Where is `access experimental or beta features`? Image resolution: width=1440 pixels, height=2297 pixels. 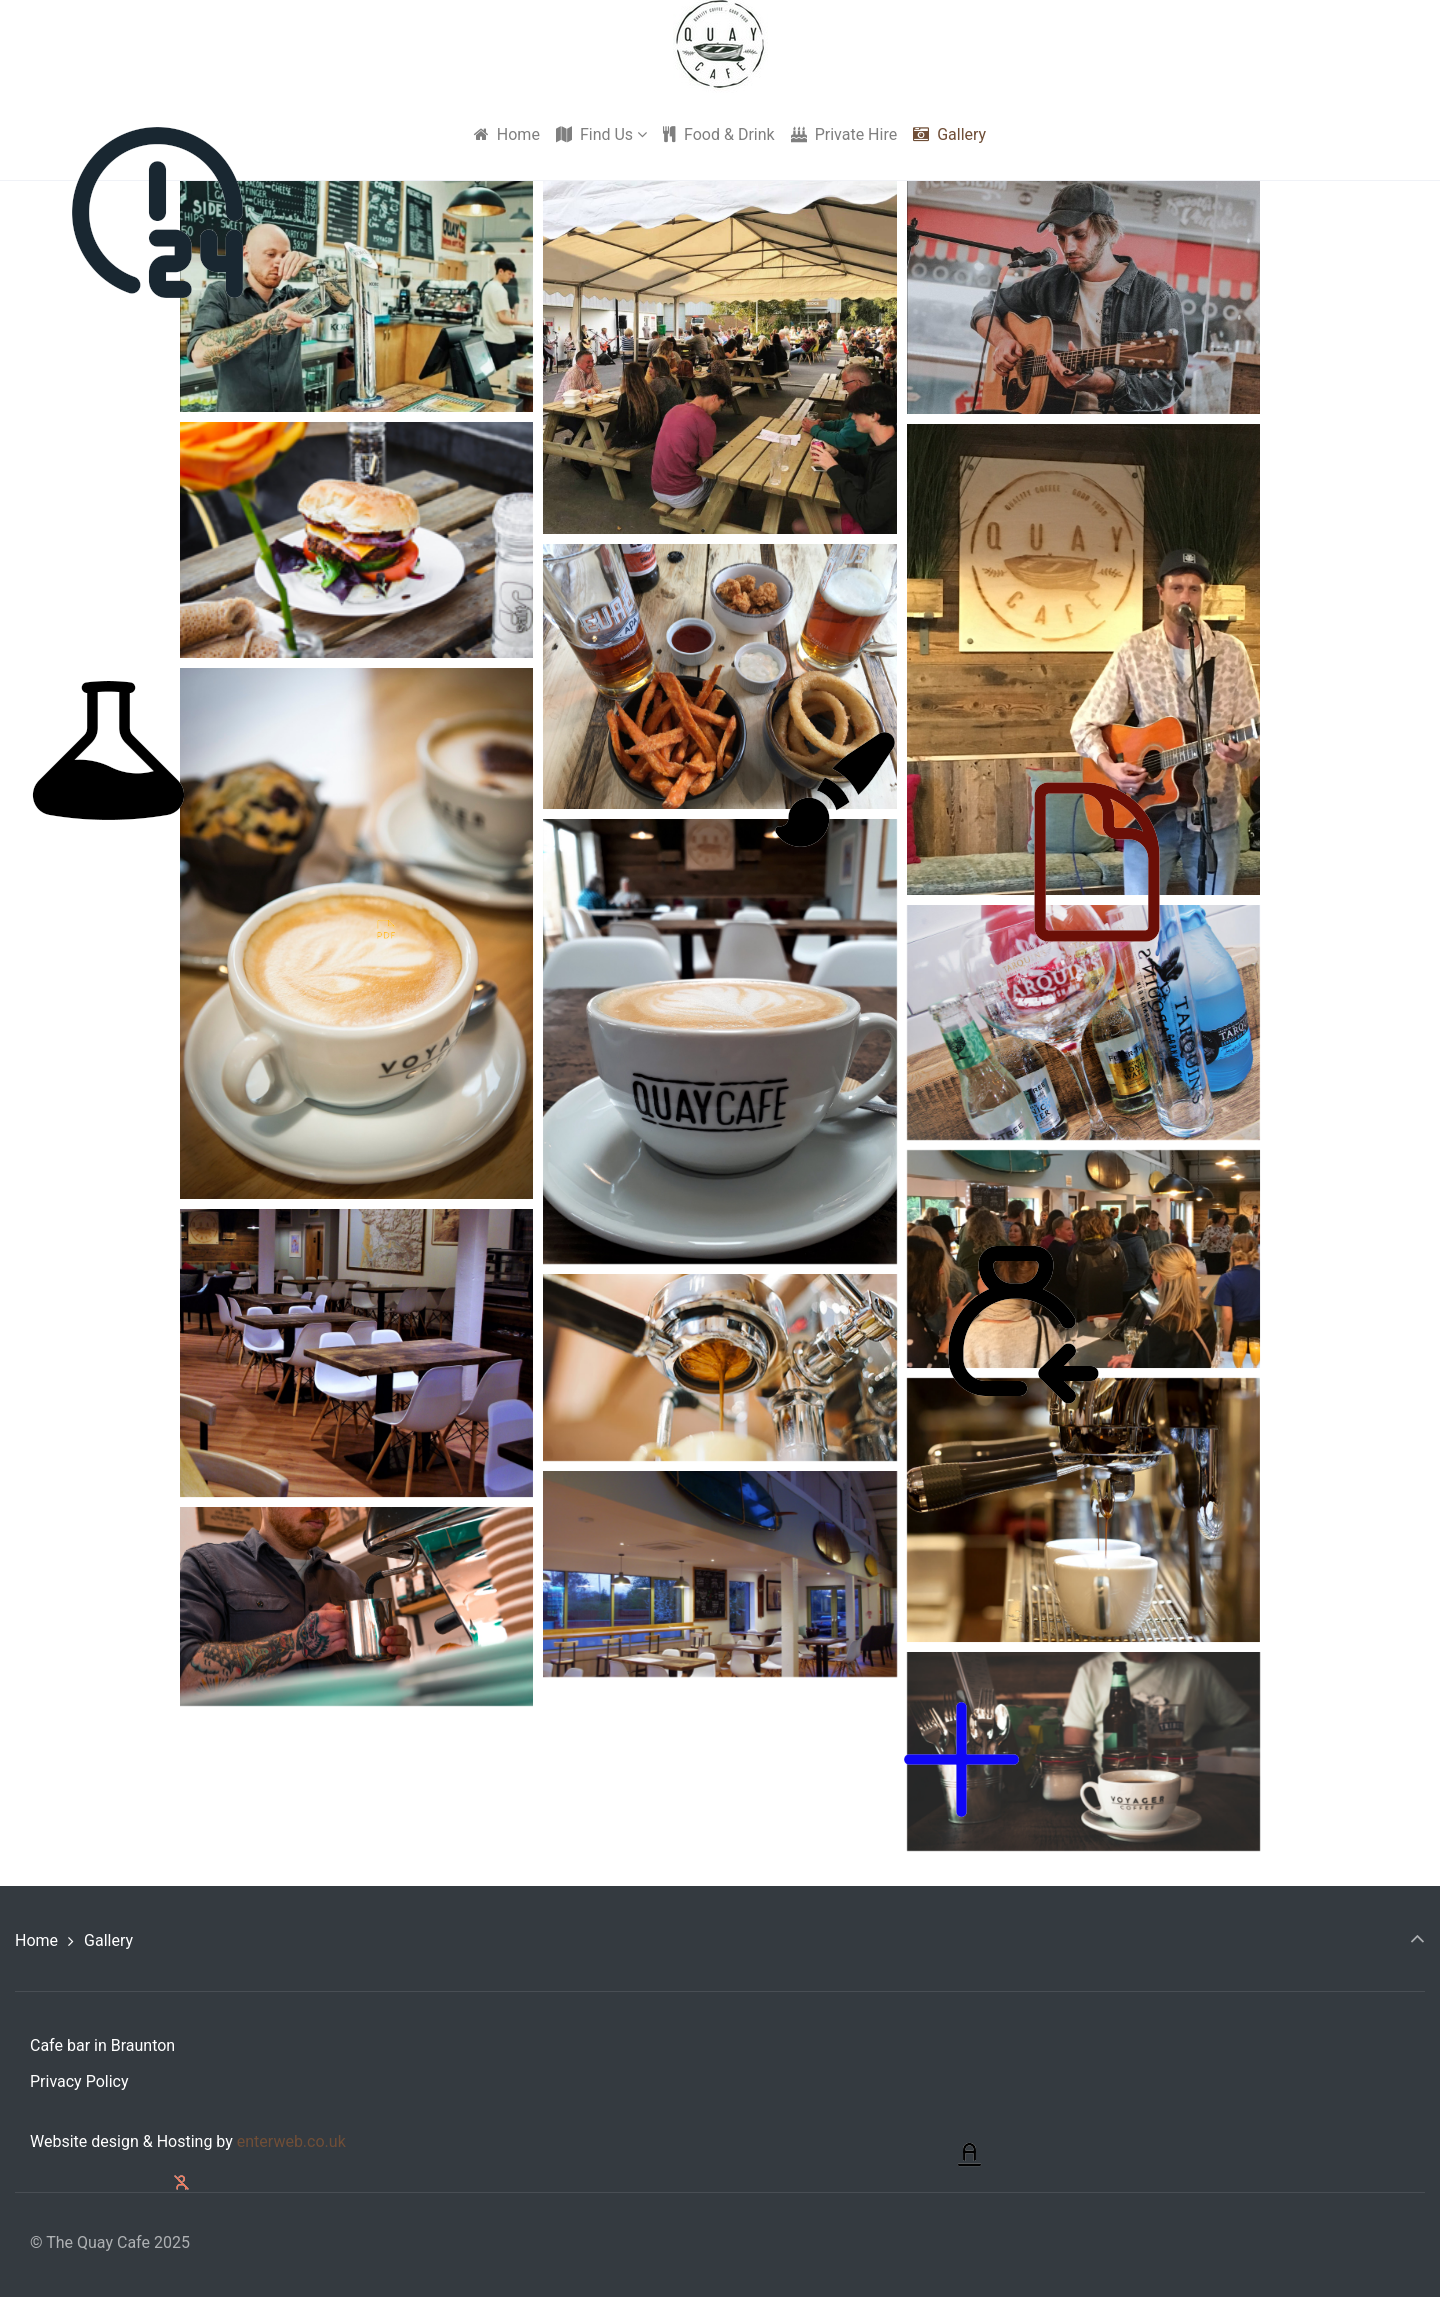
access experimental or beta features is located at coordinates (108, 750).